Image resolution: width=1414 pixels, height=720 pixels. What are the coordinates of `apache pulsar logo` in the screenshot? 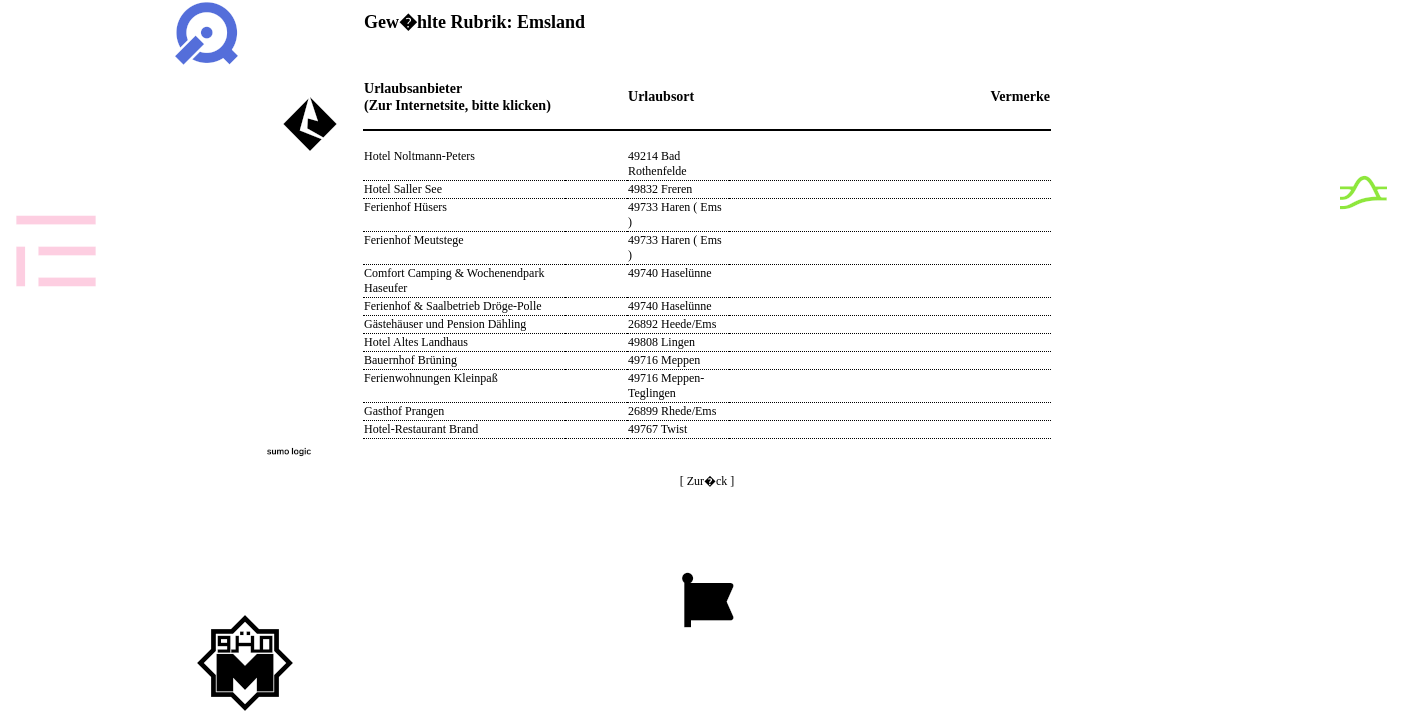 It's located at (1363, 192).